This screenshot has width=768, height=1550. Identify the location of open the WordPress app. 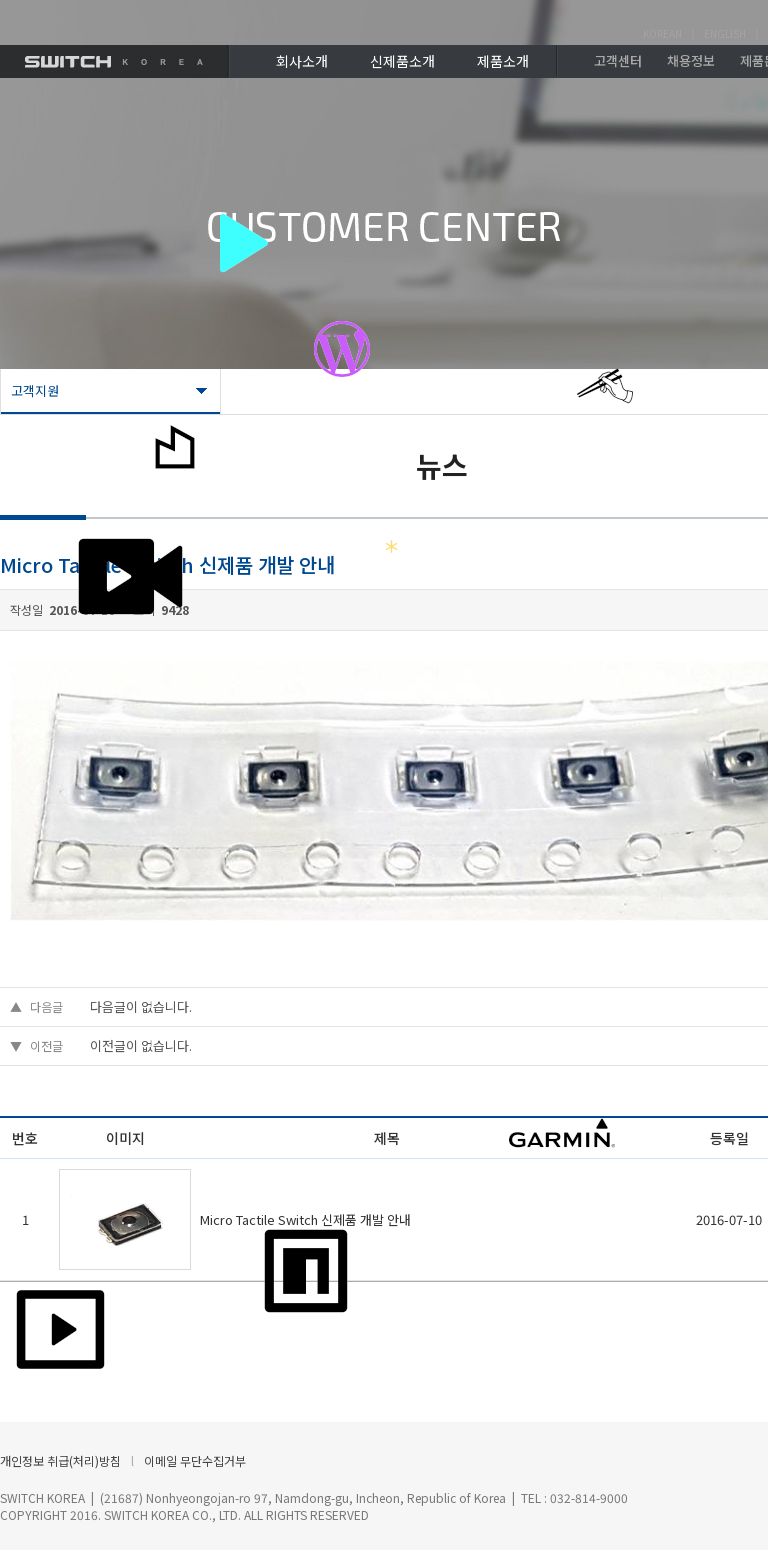
(342, 349).